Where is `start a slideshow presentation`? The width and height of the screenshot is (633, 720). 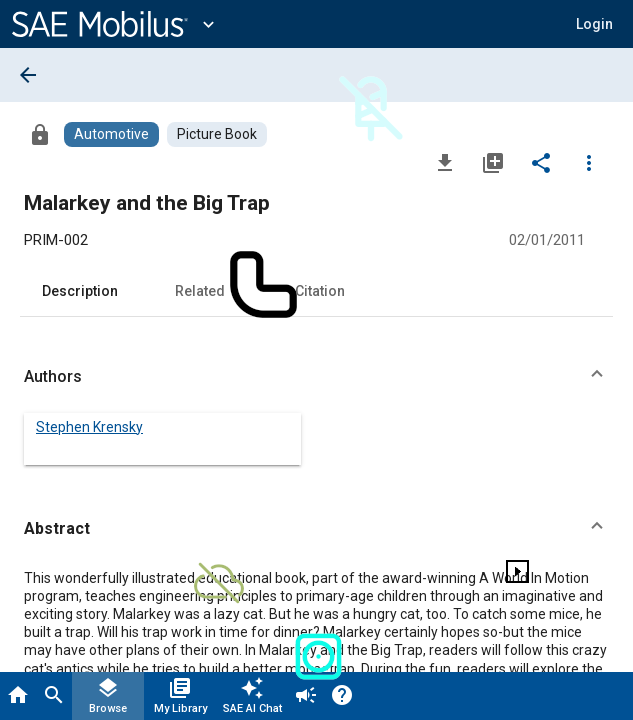 start a slideshow presentation is located at coordinates (517, 571).